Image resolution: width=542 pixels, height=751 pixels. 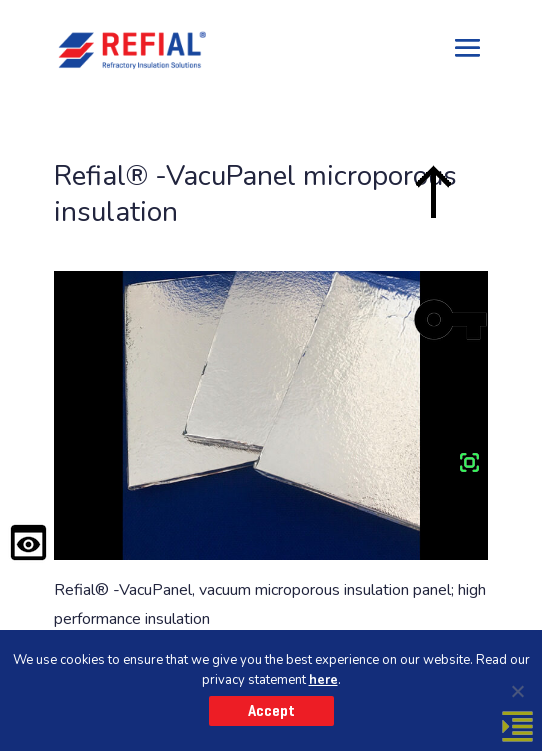 What do you see at coordinates (433, 191) in the screenshot?
I see `indicates north direction on a map or compass` at bounding box center [433, 191].